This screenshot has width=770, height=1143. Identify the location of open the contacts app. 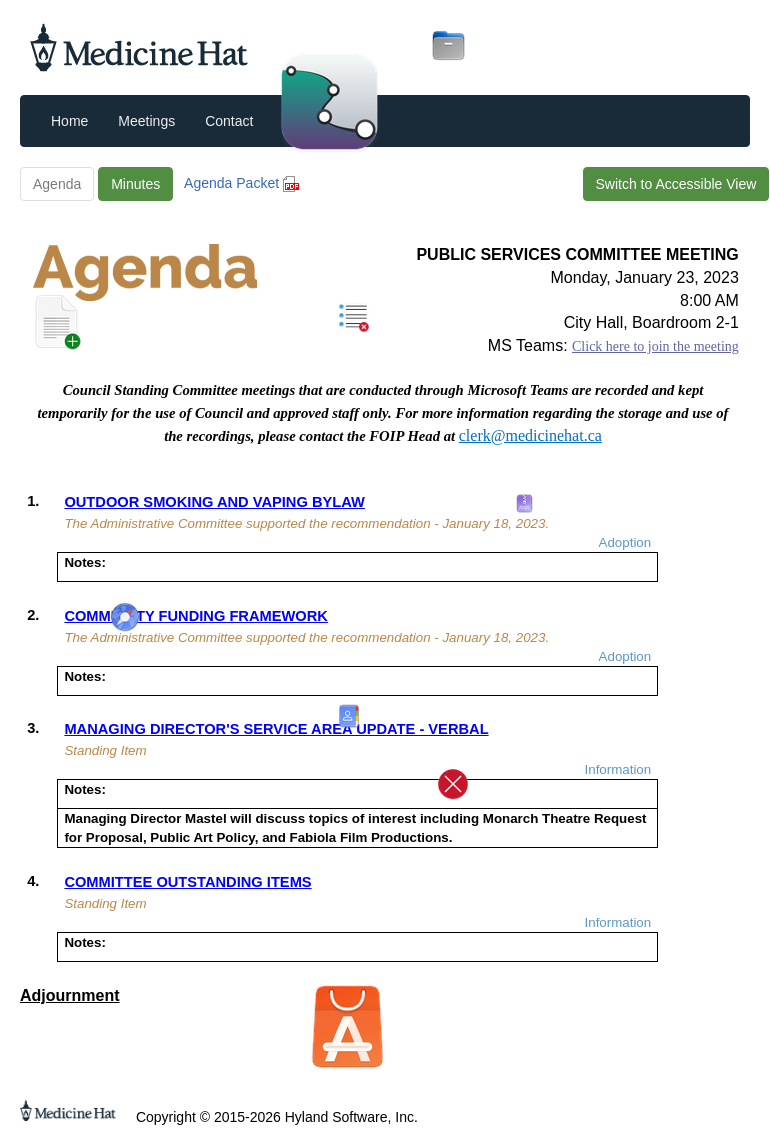
(349, 716).